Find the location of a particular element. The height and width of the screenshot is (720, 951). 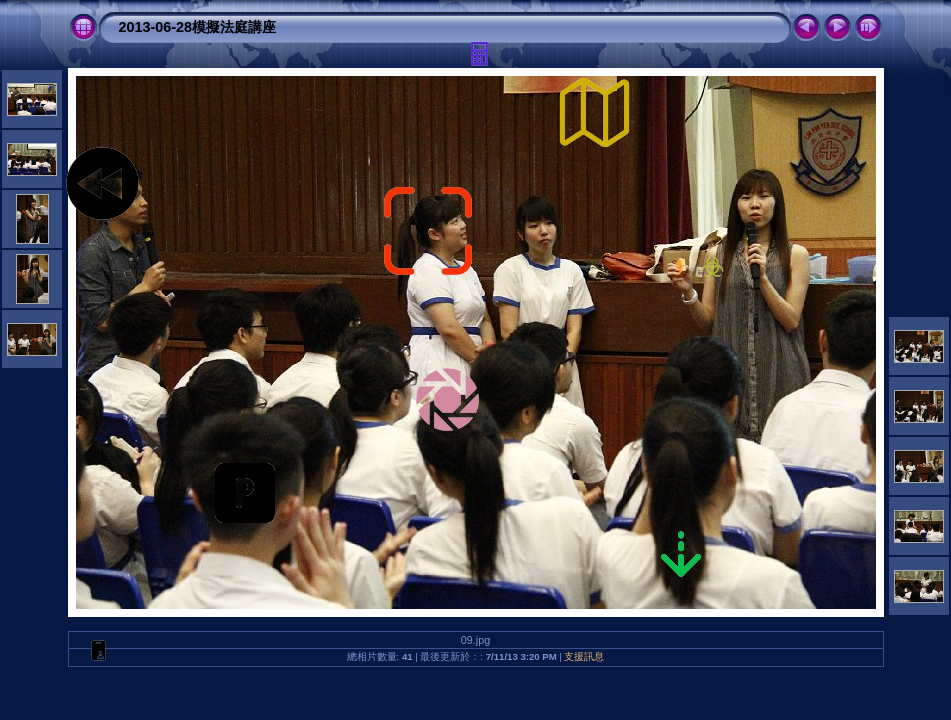

view your profile or ID information is located at coordinates (98, 650).